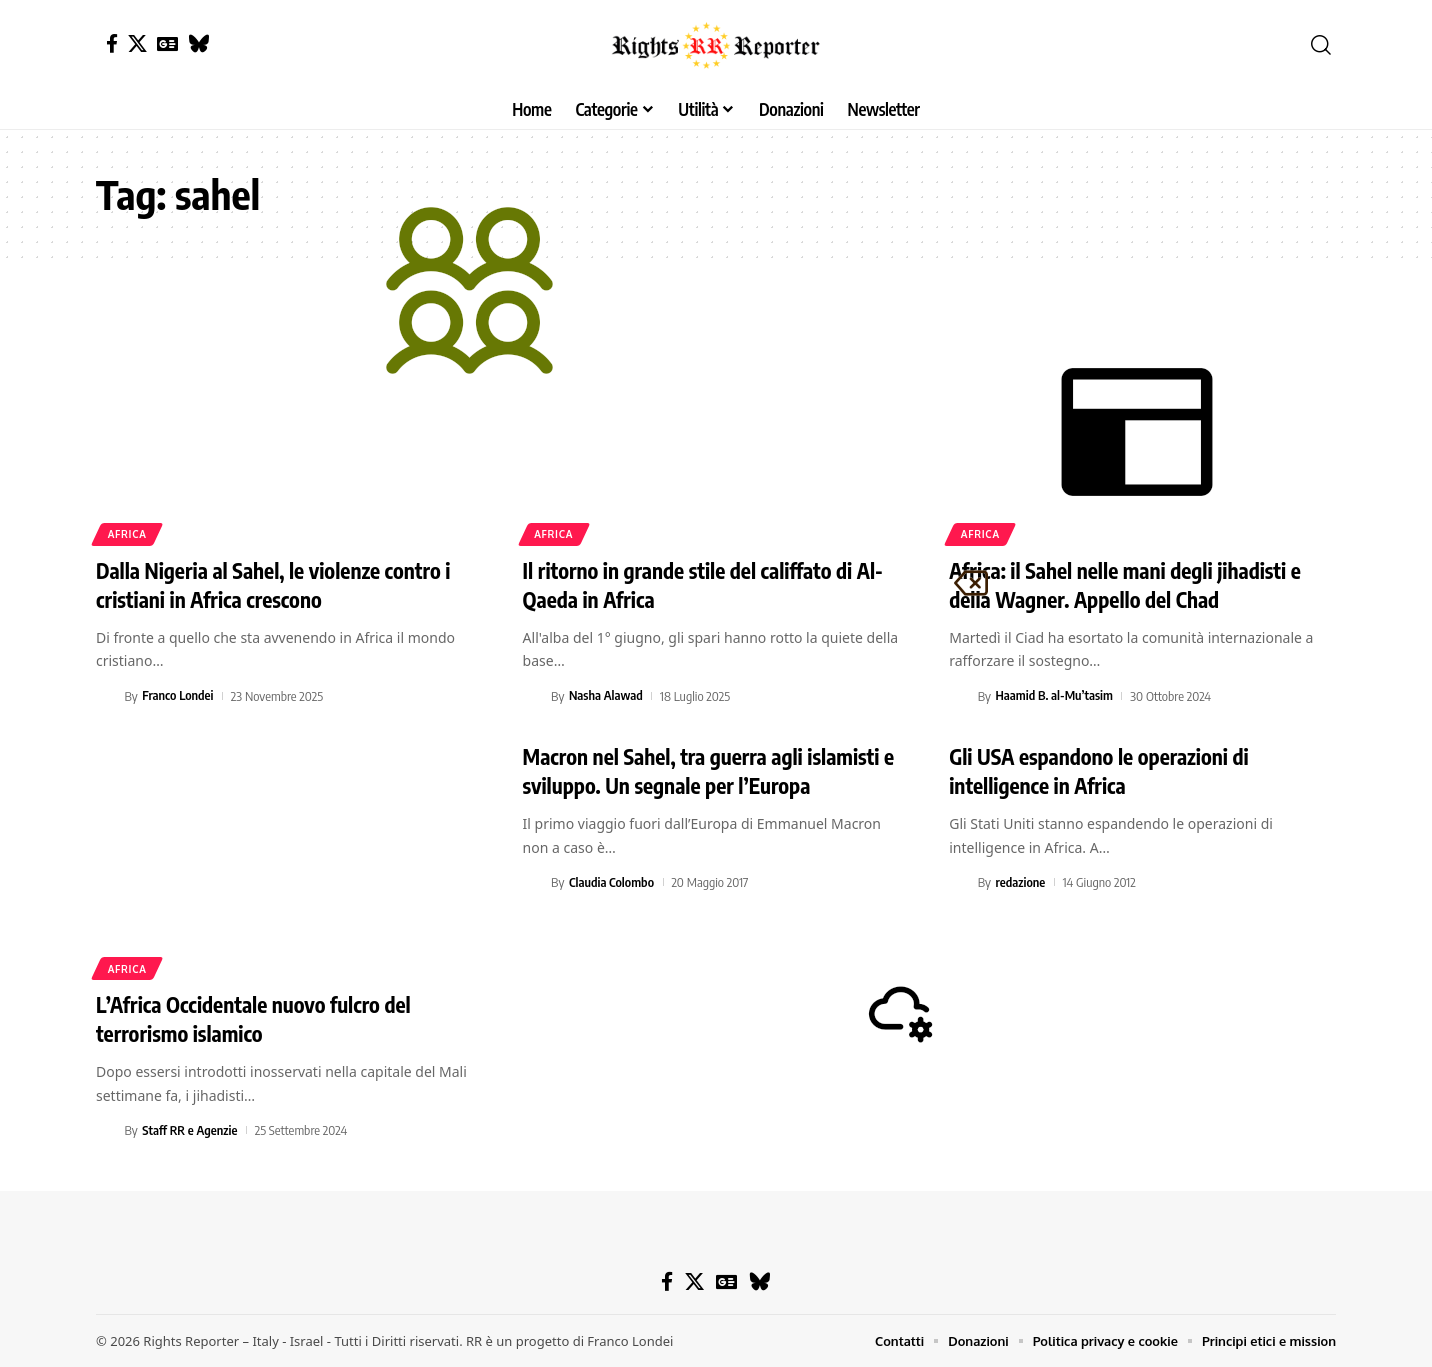 The height and width of the screenshot is (1367, 1432). Describe the element at coordinates (900, 1009) in the screenshot. I see `access cloud service settings` at that location.